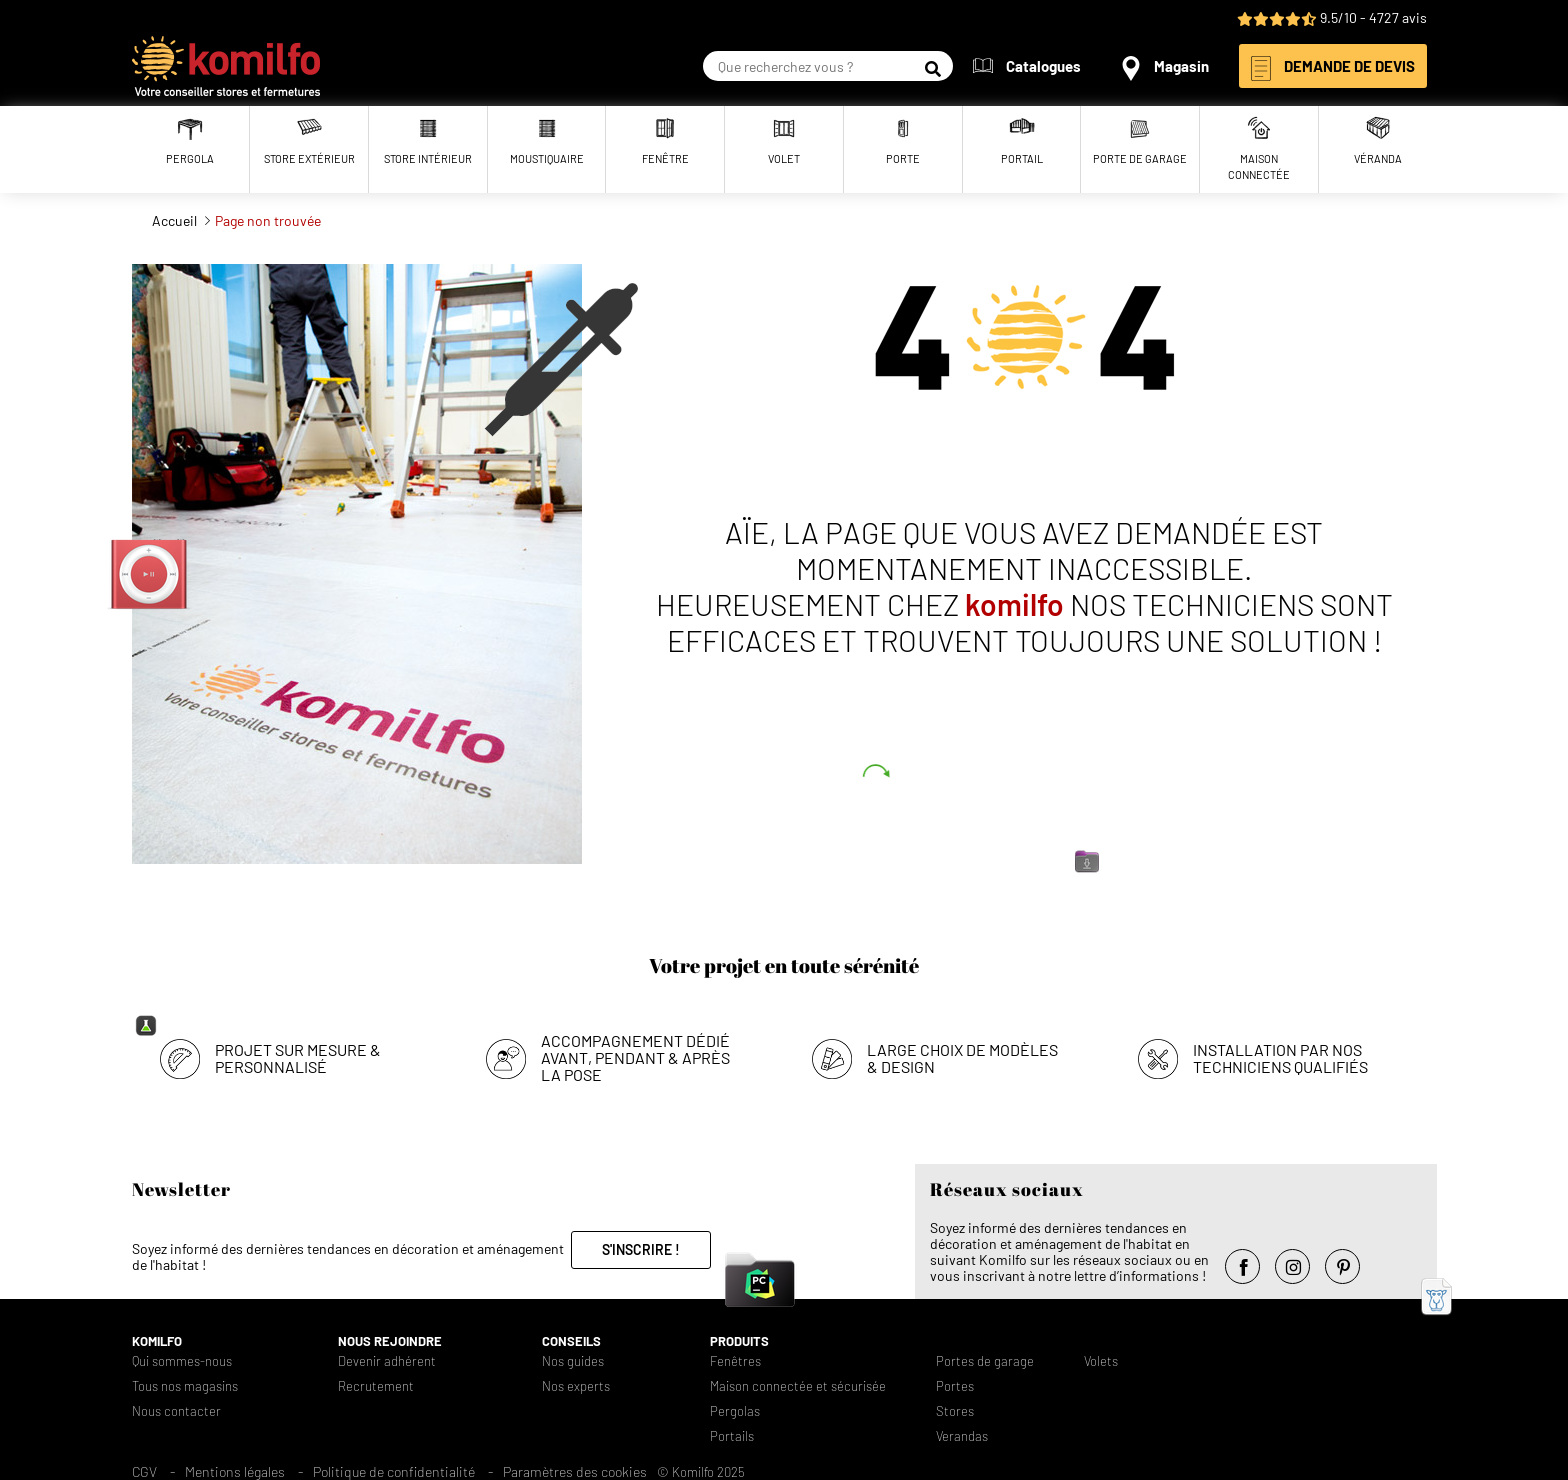 Image resolution: width=1568 pixels, height=1480 pixels. I want to click on iPod shuffle device connected, so click(149, 574).